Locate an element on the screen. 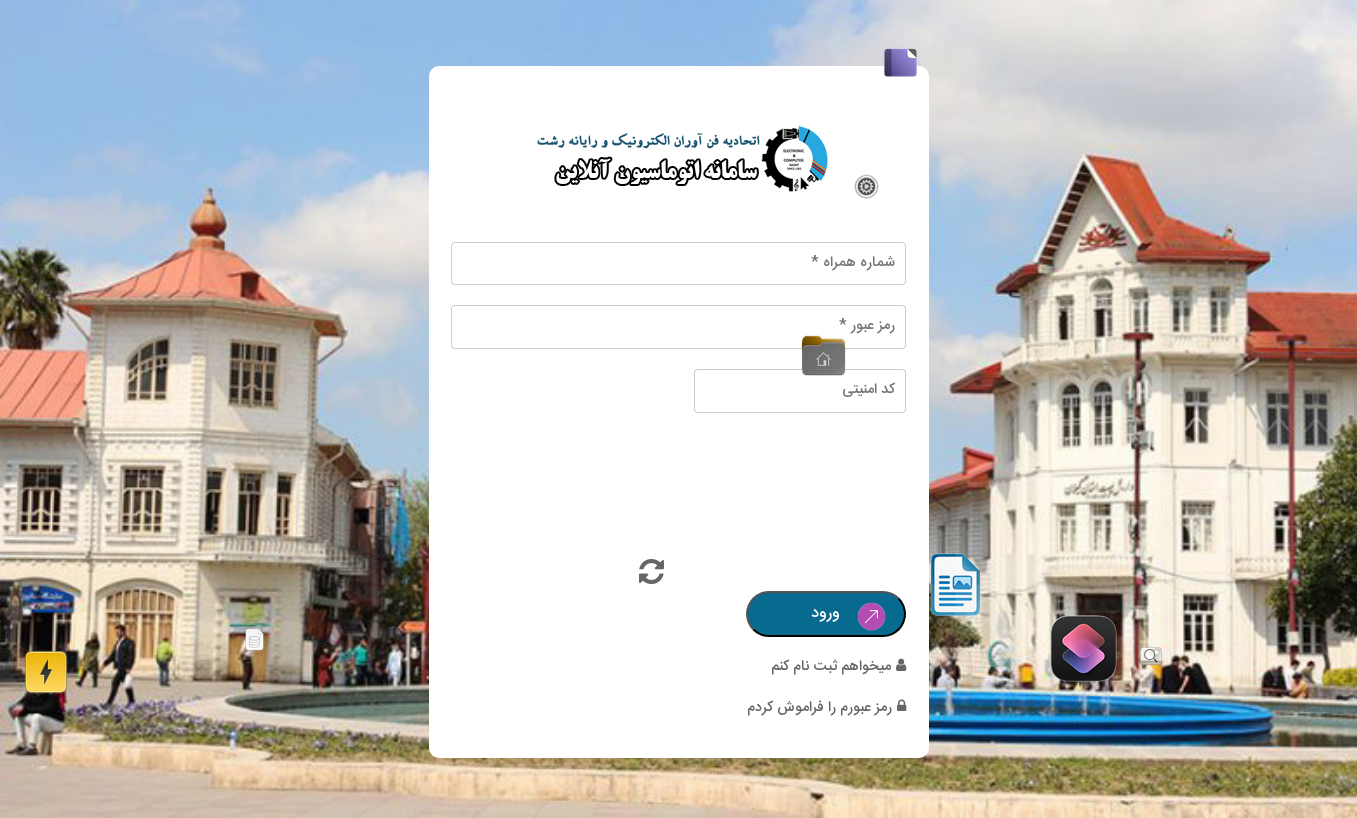 The width and height of the screenshot is (1357, 818). indicates a symbolic link or shortcut to another file is located at coordinates (871, 616).